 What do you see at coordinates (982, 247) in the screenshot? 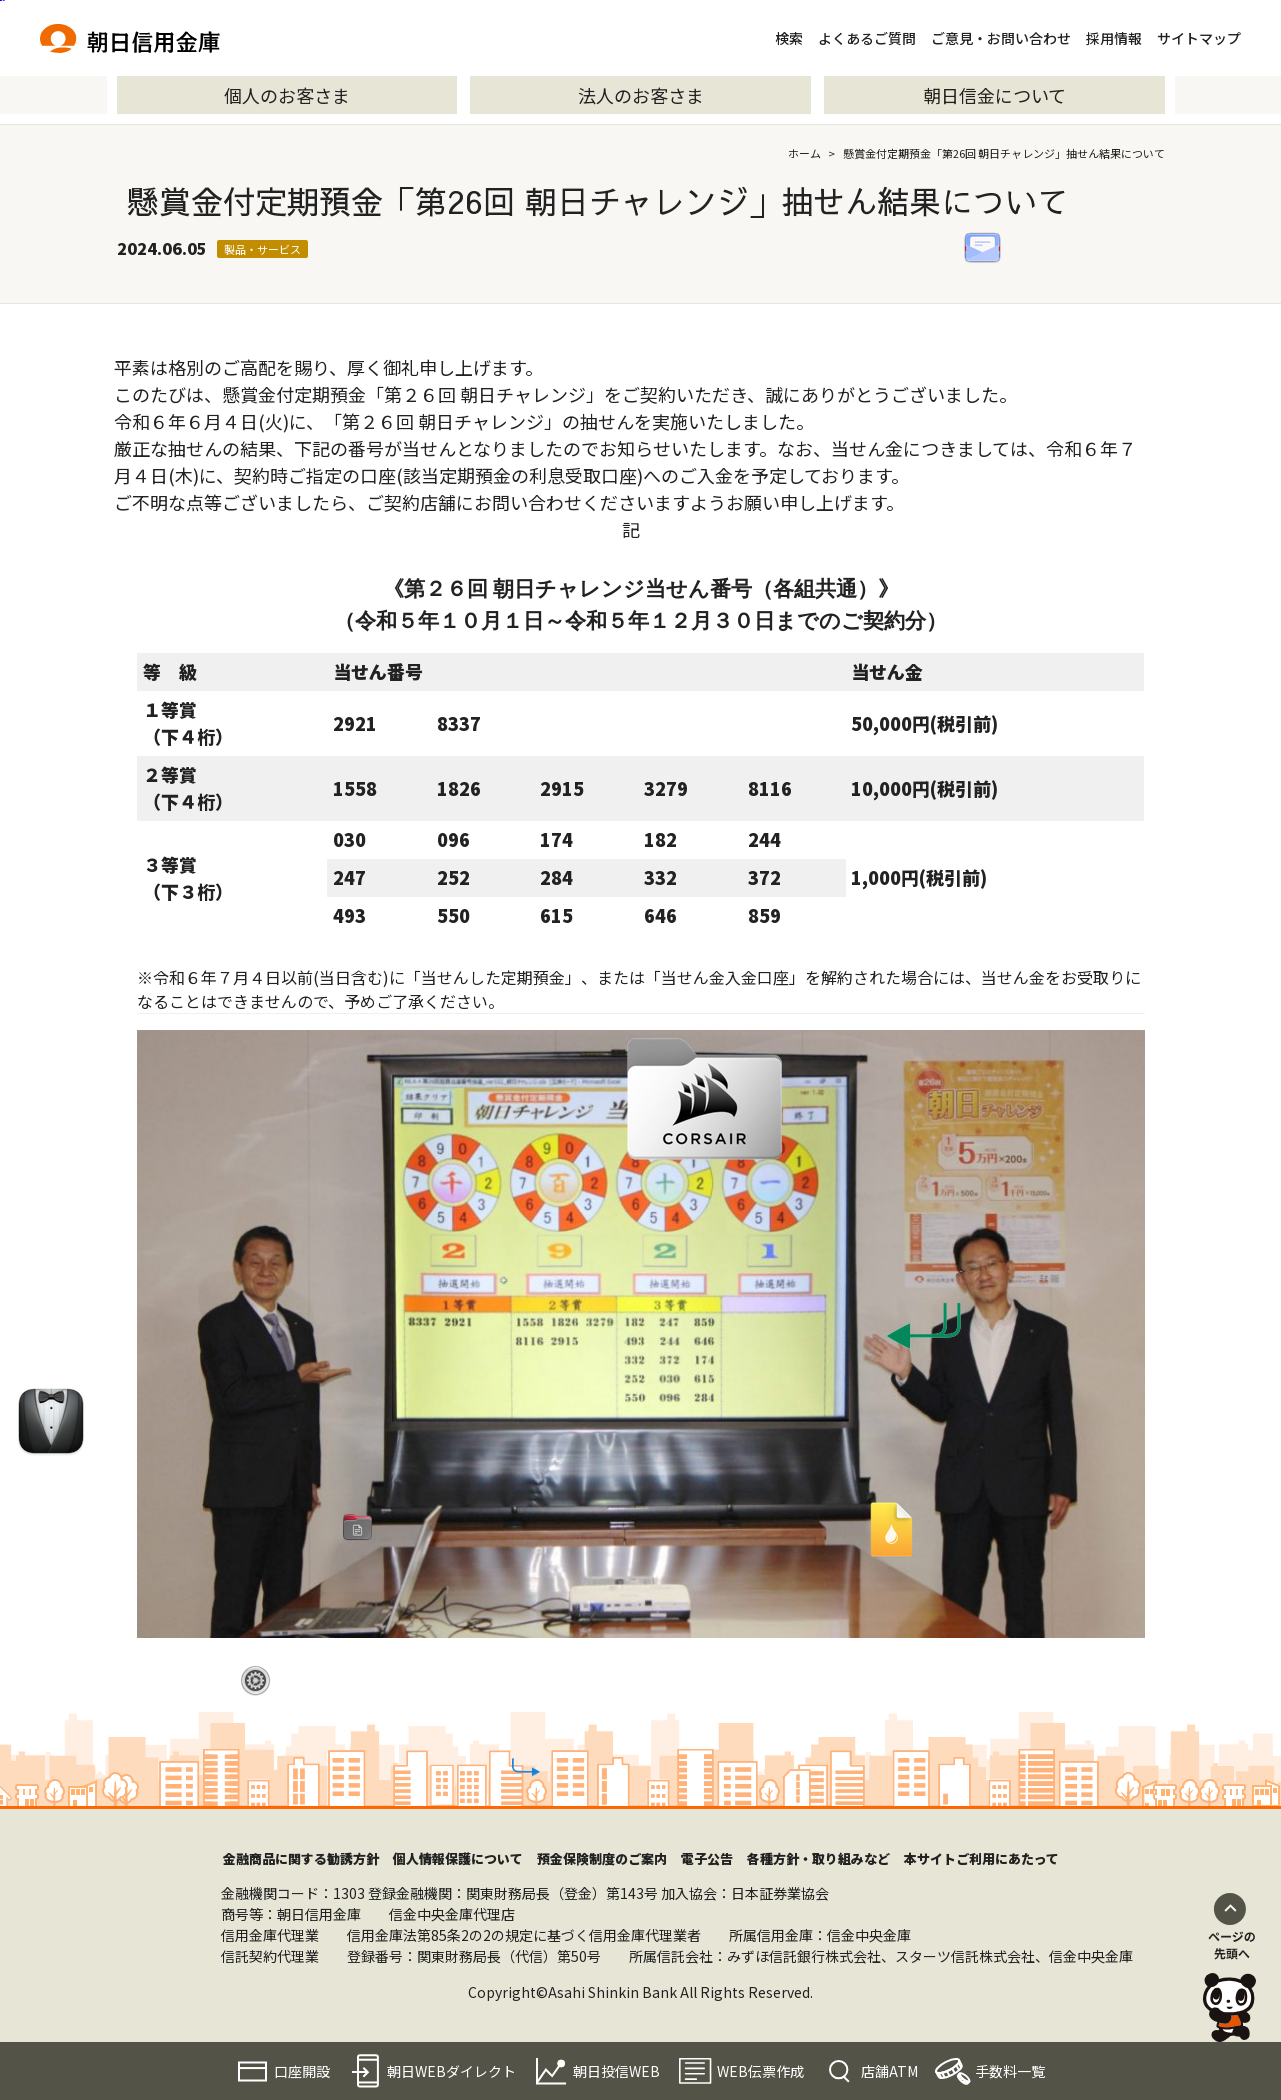
I see `open email application` at bounding box center [982, 247].